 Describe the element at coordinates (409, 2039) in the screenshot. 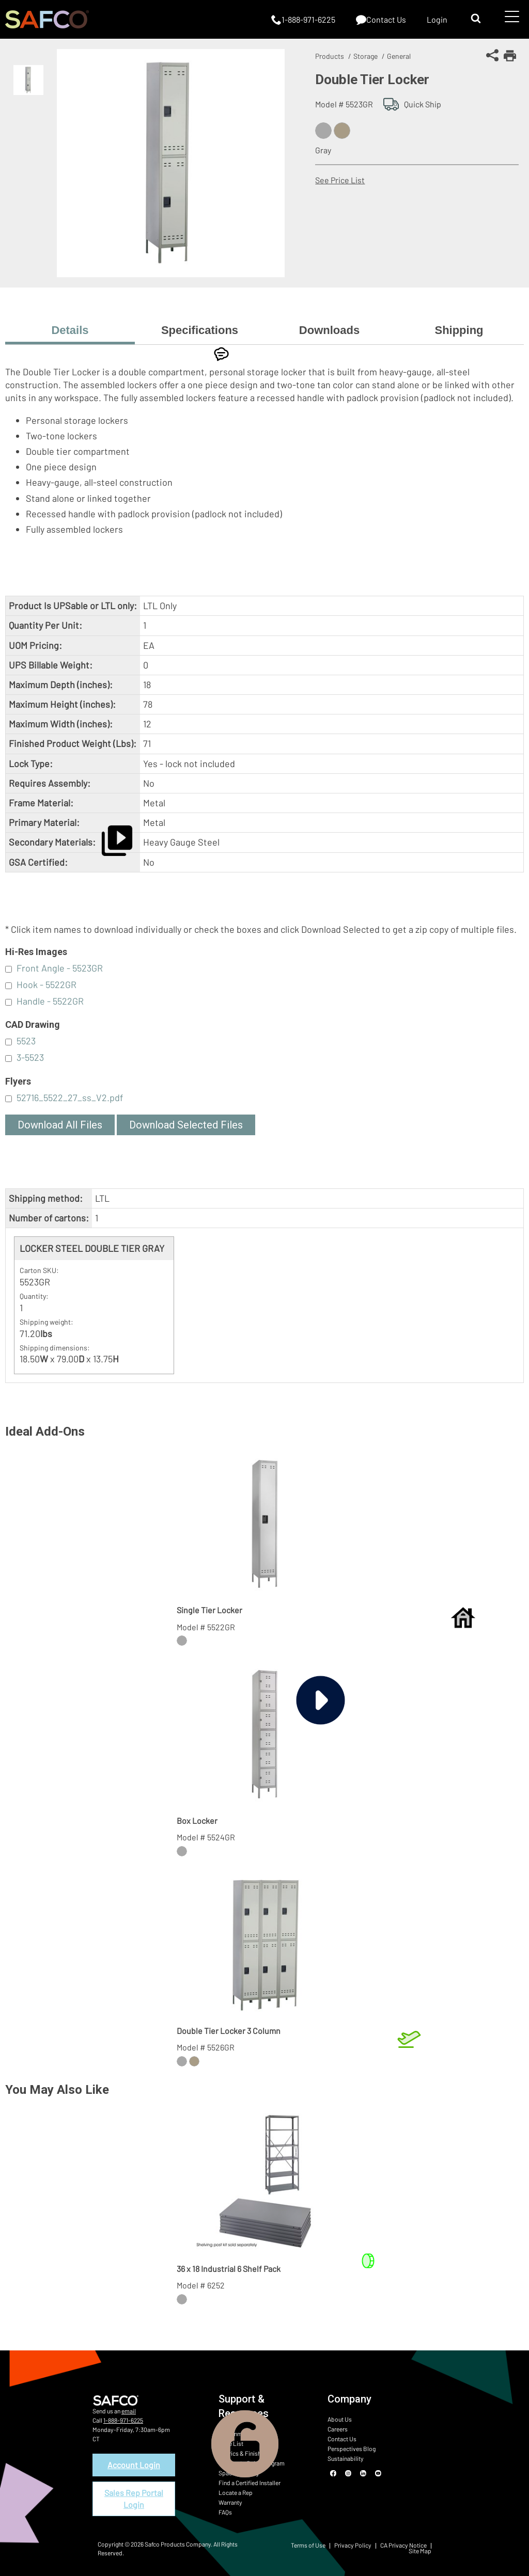

I see `flight departure or takeoff status` at that location.